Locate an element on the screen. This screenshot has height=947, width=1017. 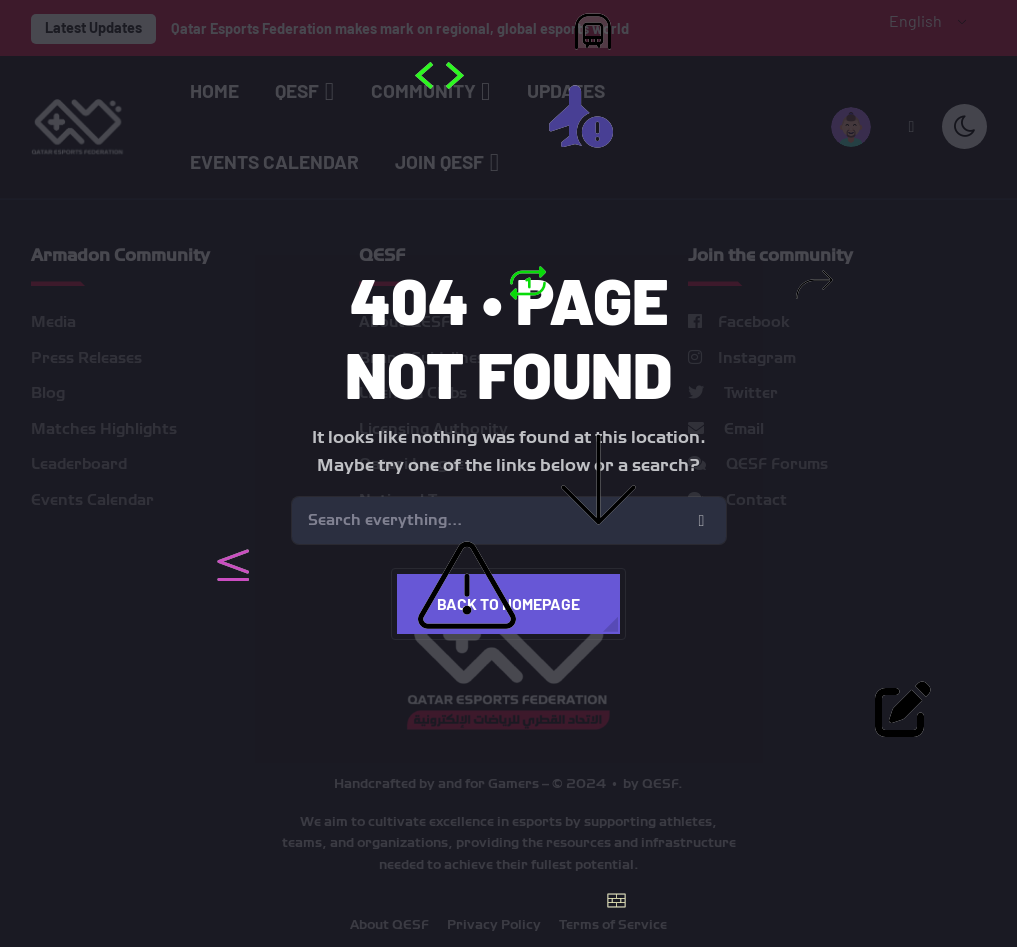
repeat current track once is located at coordinates (528, 283).